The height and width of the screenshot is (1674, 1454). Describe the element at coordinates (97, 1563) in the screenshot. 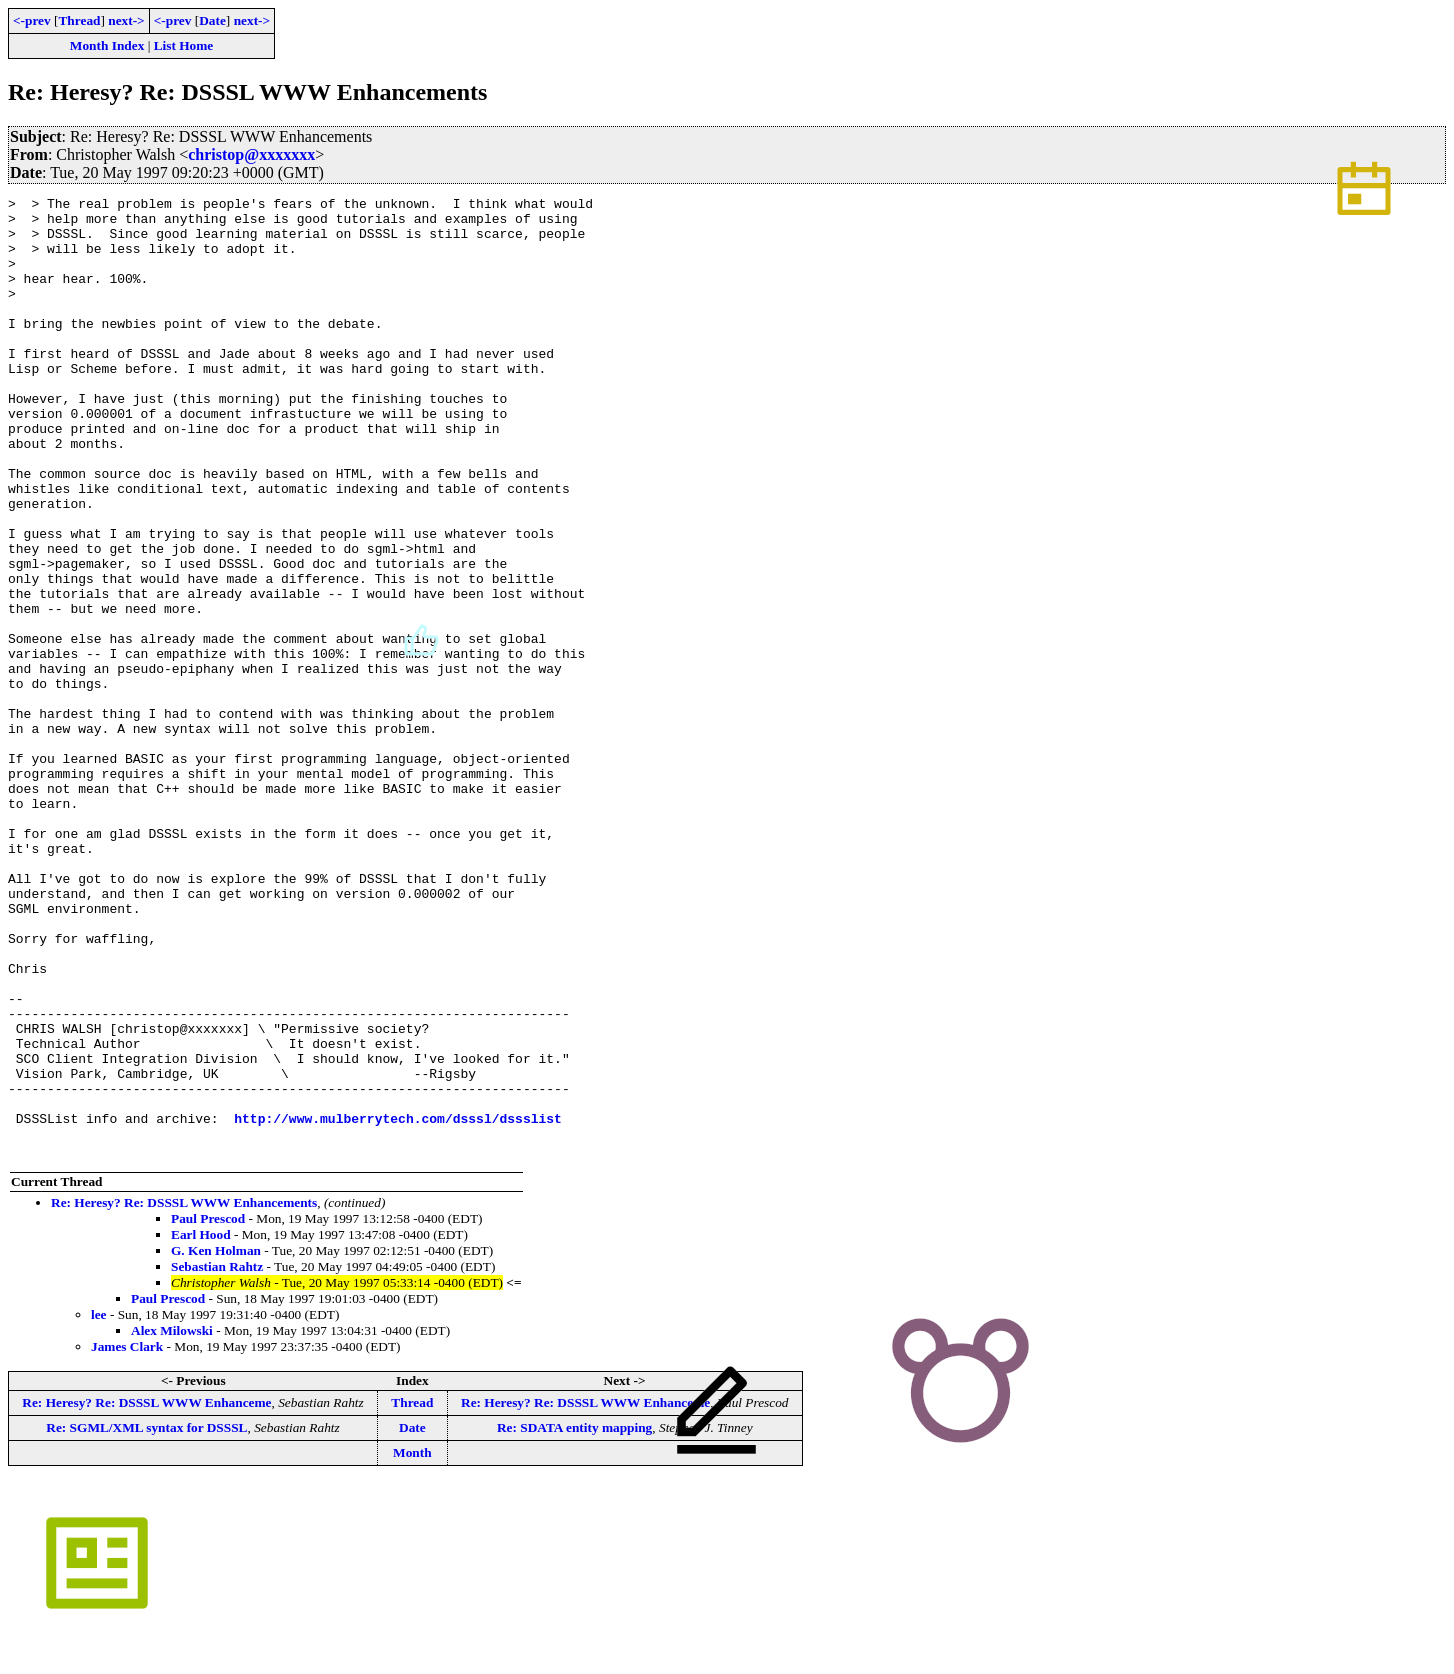

I see `view your profile` at that location.